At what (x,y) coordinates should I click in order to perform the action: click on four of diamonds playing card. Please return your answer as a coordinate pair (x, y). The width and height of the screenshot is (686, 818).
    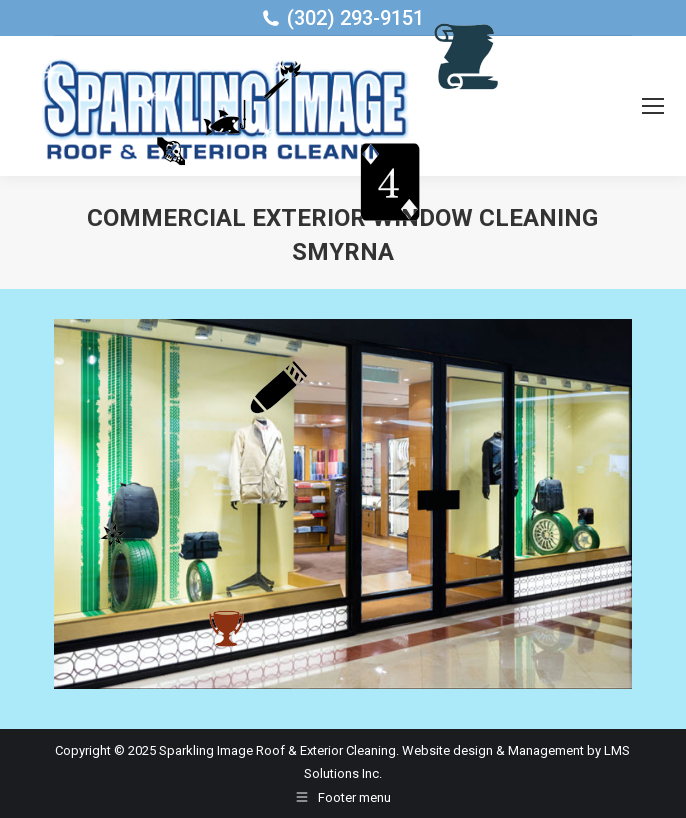
    Looking at the image, I should click on (390, 182).